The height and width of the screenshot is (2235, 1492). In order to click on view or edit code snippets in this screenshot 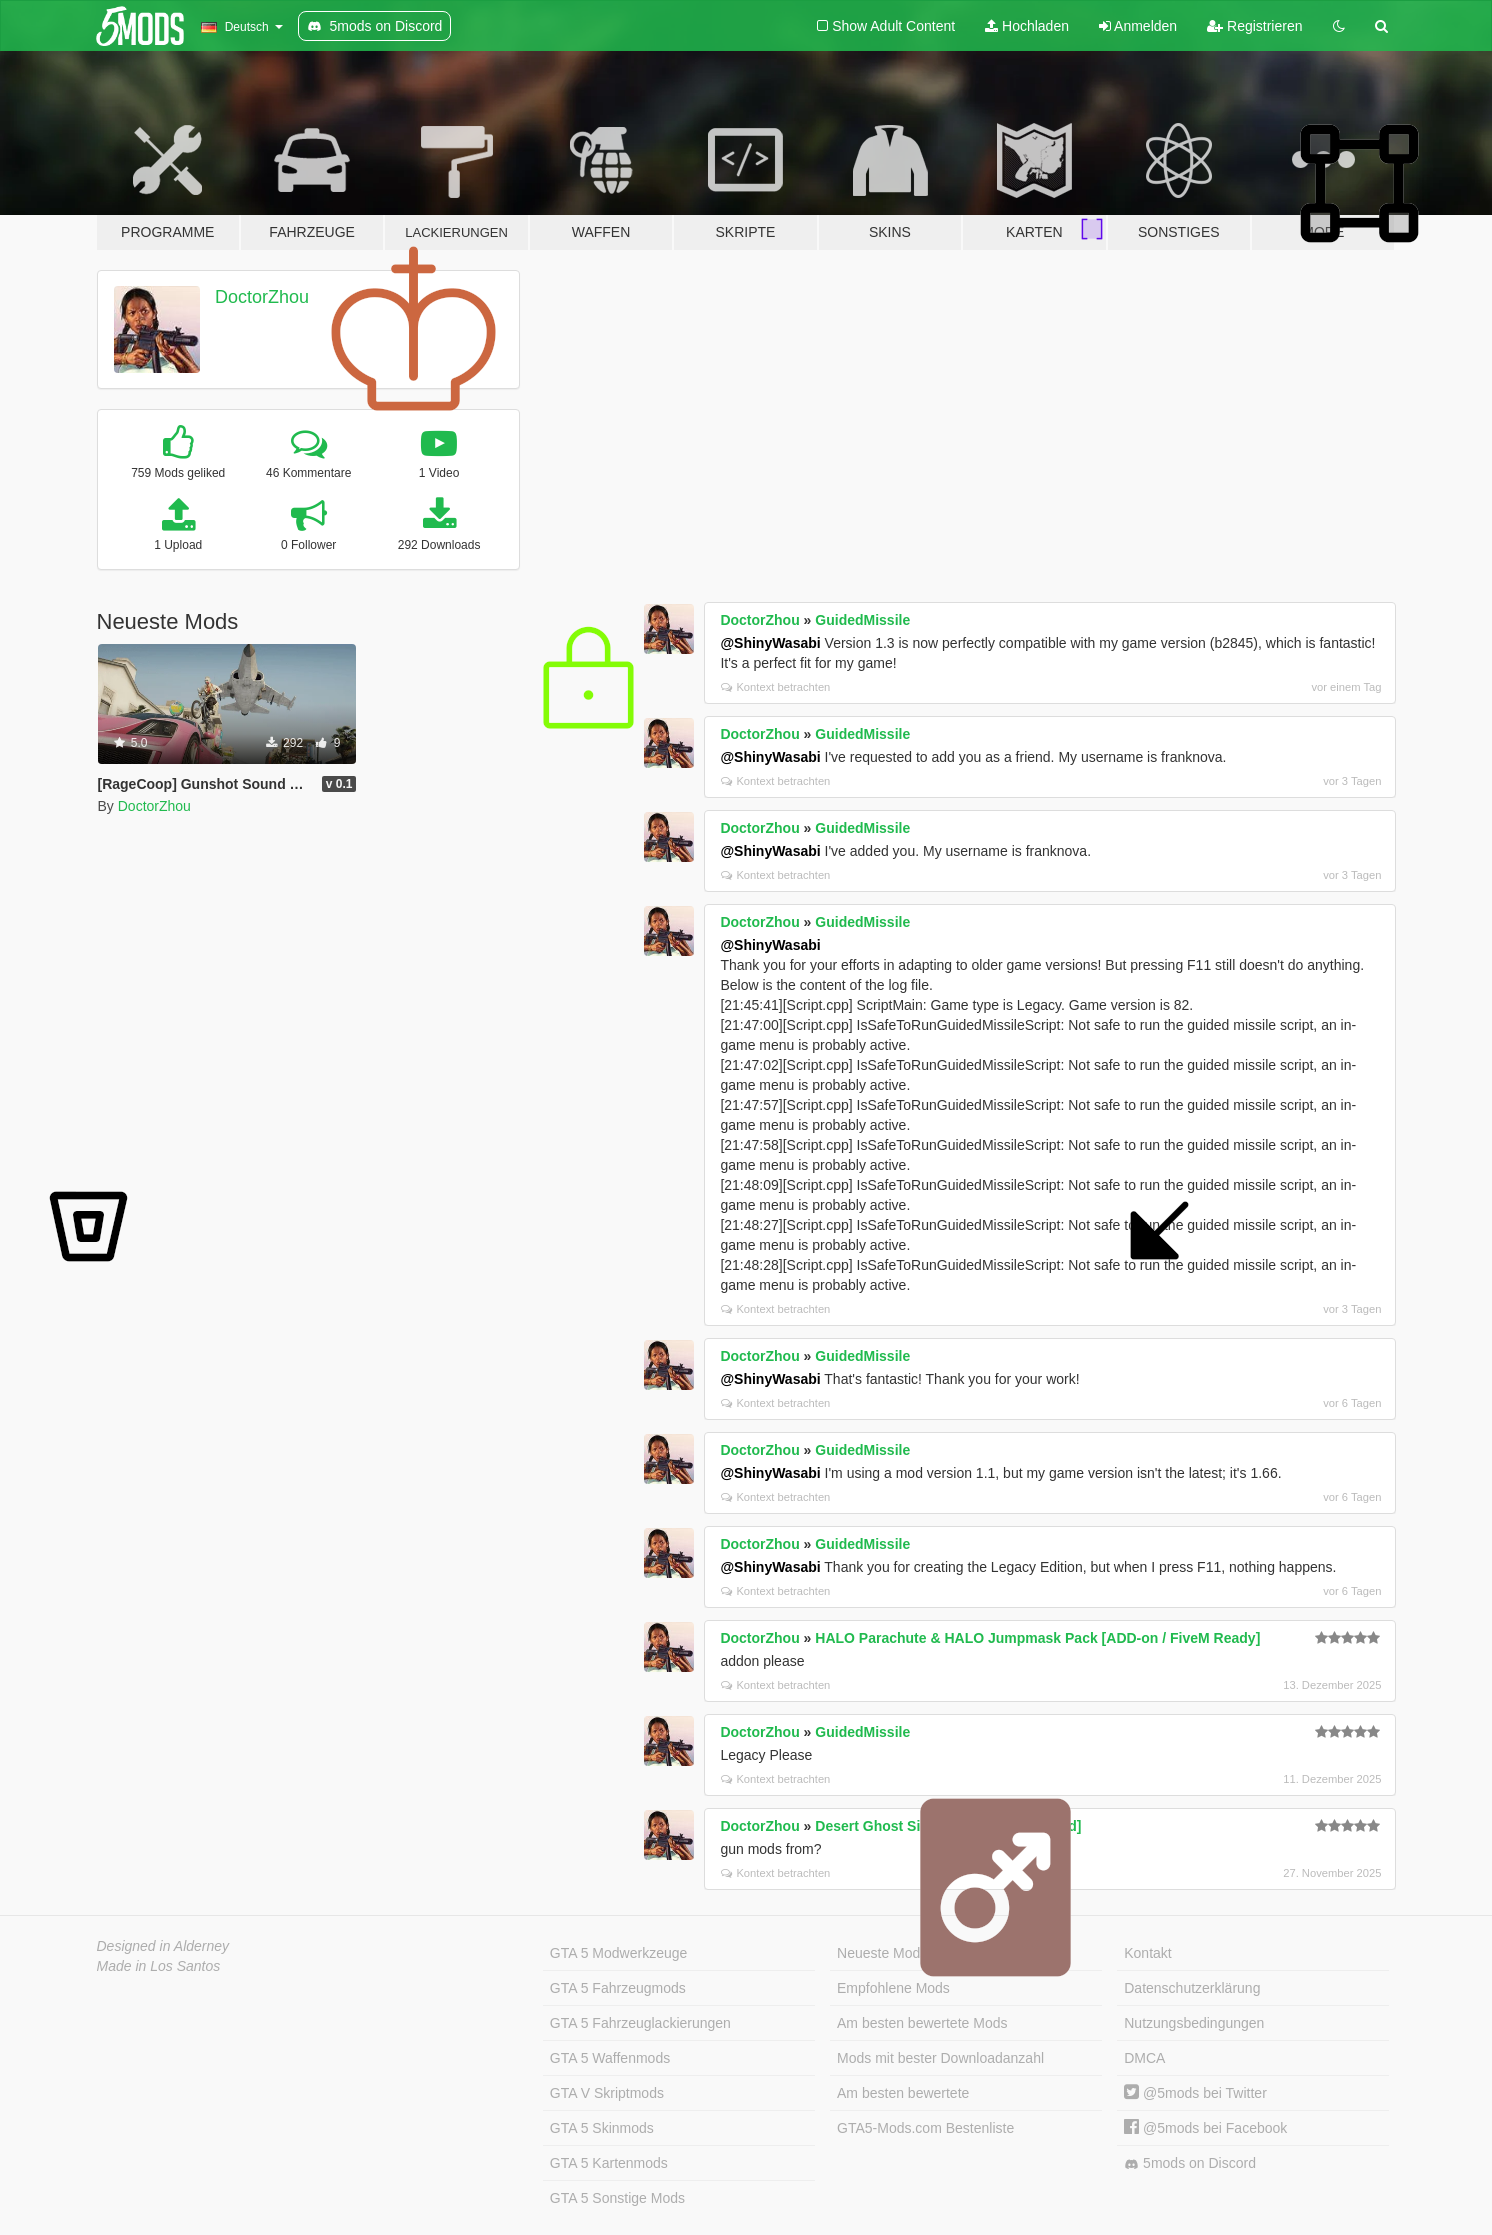, I will do `click(1092, 229)`.